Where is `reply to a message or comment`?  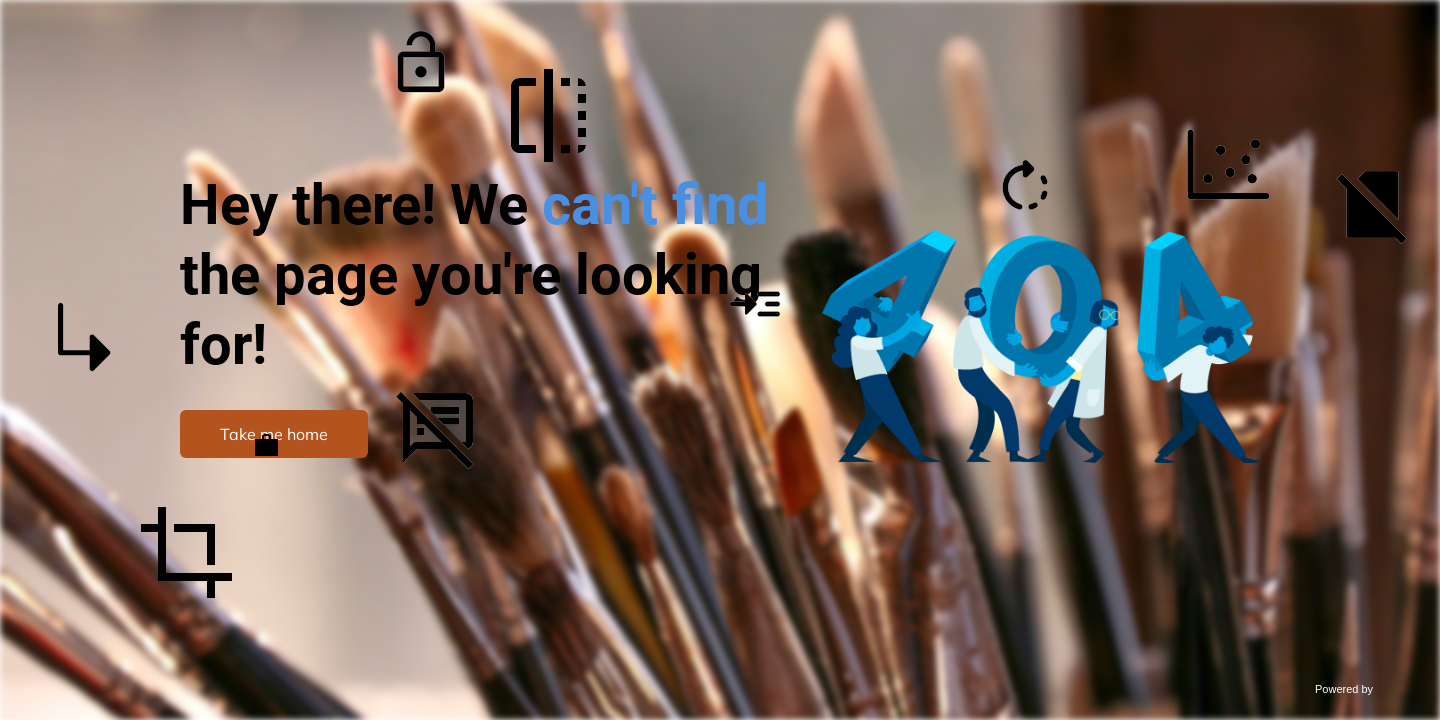
reply to a message or comment is located at coordinates (79, 337).